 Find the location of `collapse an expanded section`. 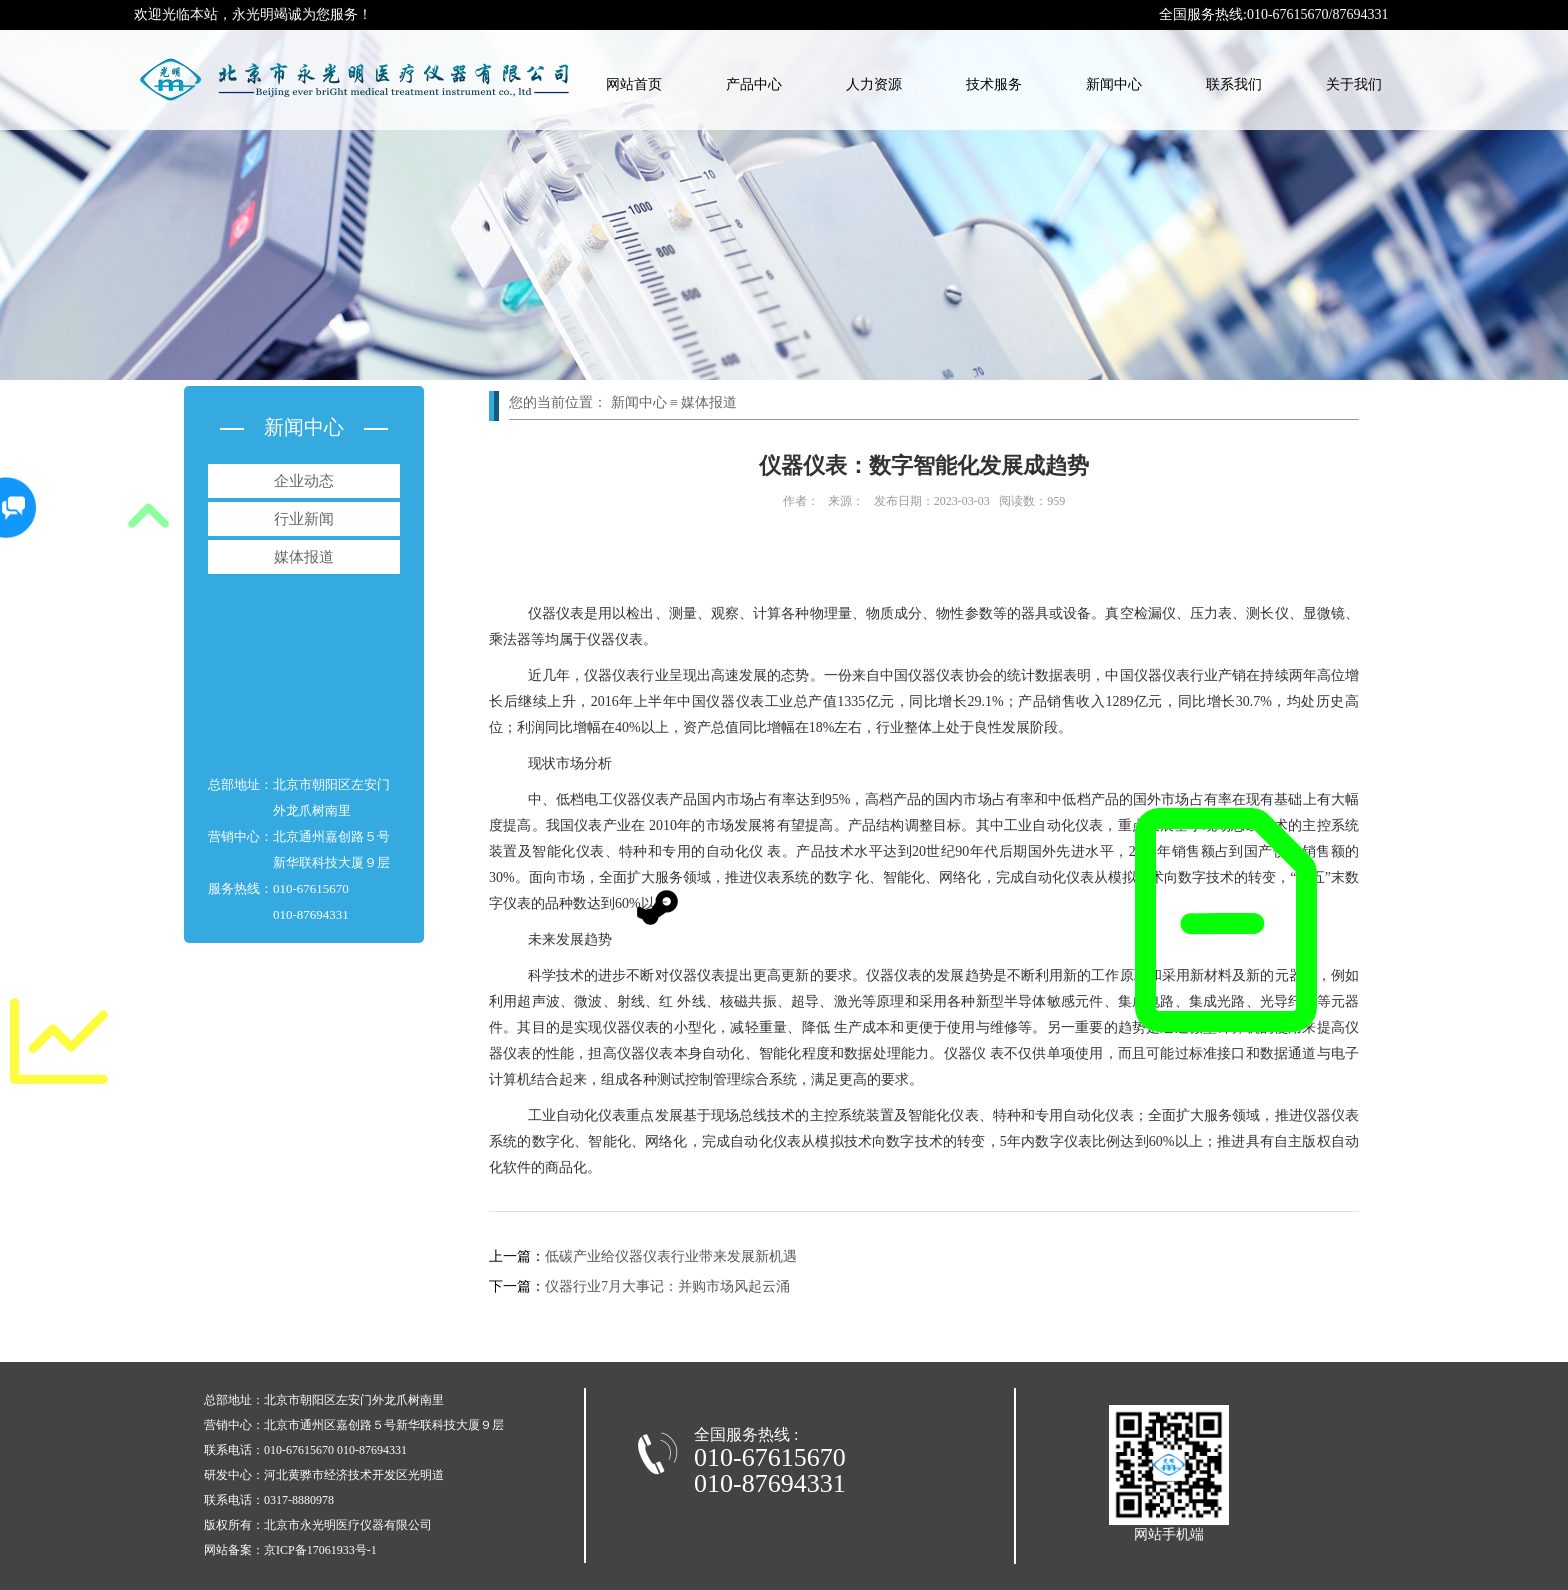

collapse an expanded section is located at coordinates (148, 513).